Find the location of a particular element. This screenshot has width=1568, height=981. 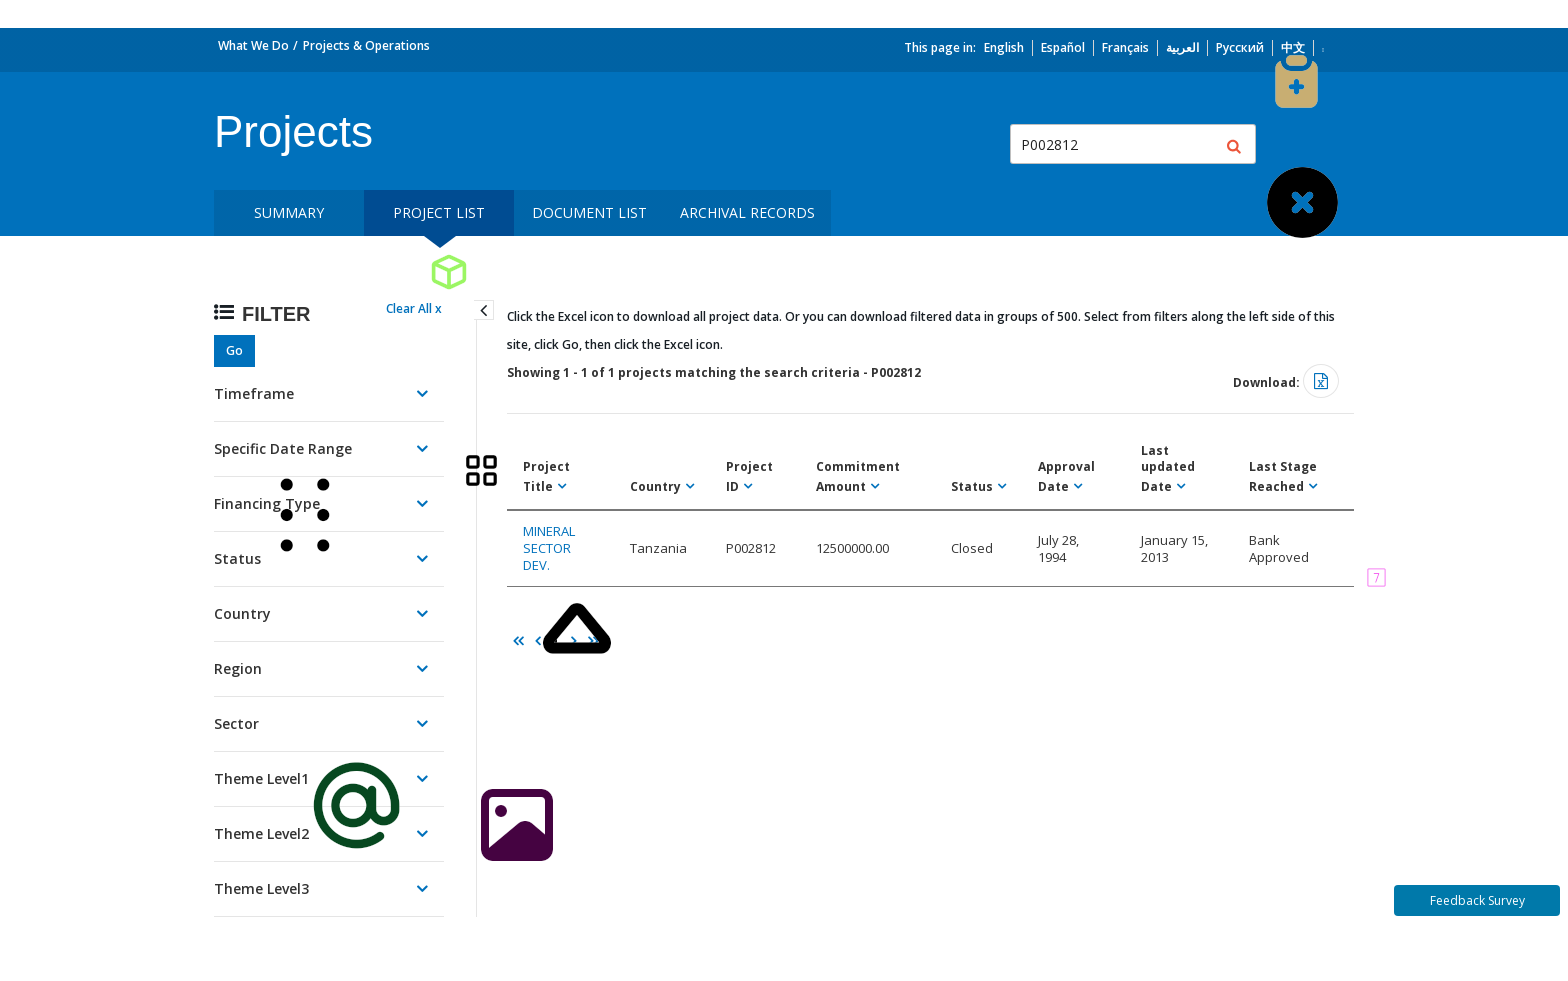

scroll to top of page is located at coordinates (577, 631).